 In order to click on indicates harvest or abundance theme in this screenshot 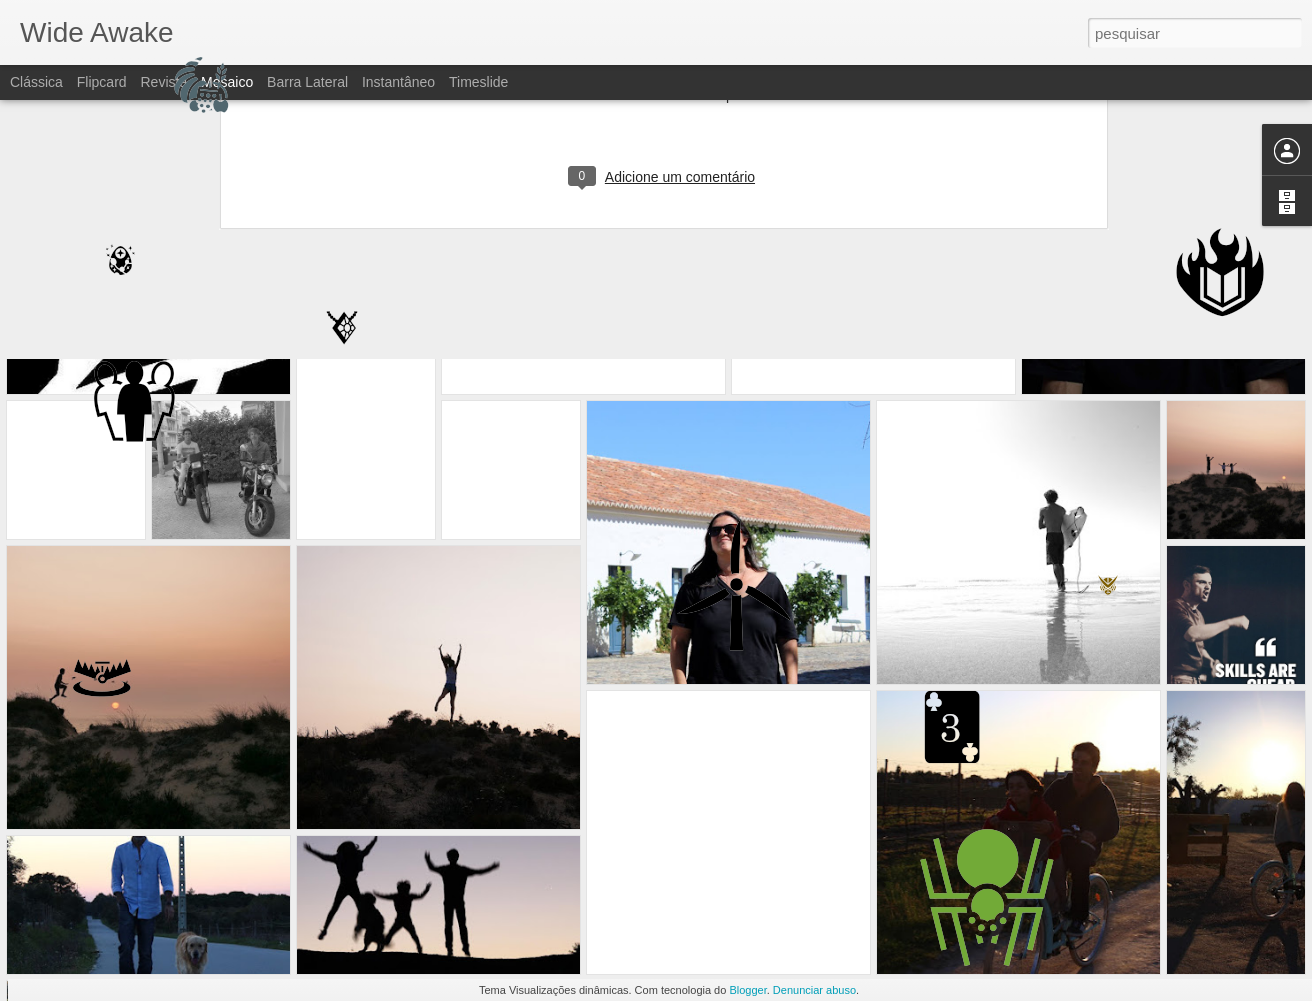, I will do `click(201, 84)`.